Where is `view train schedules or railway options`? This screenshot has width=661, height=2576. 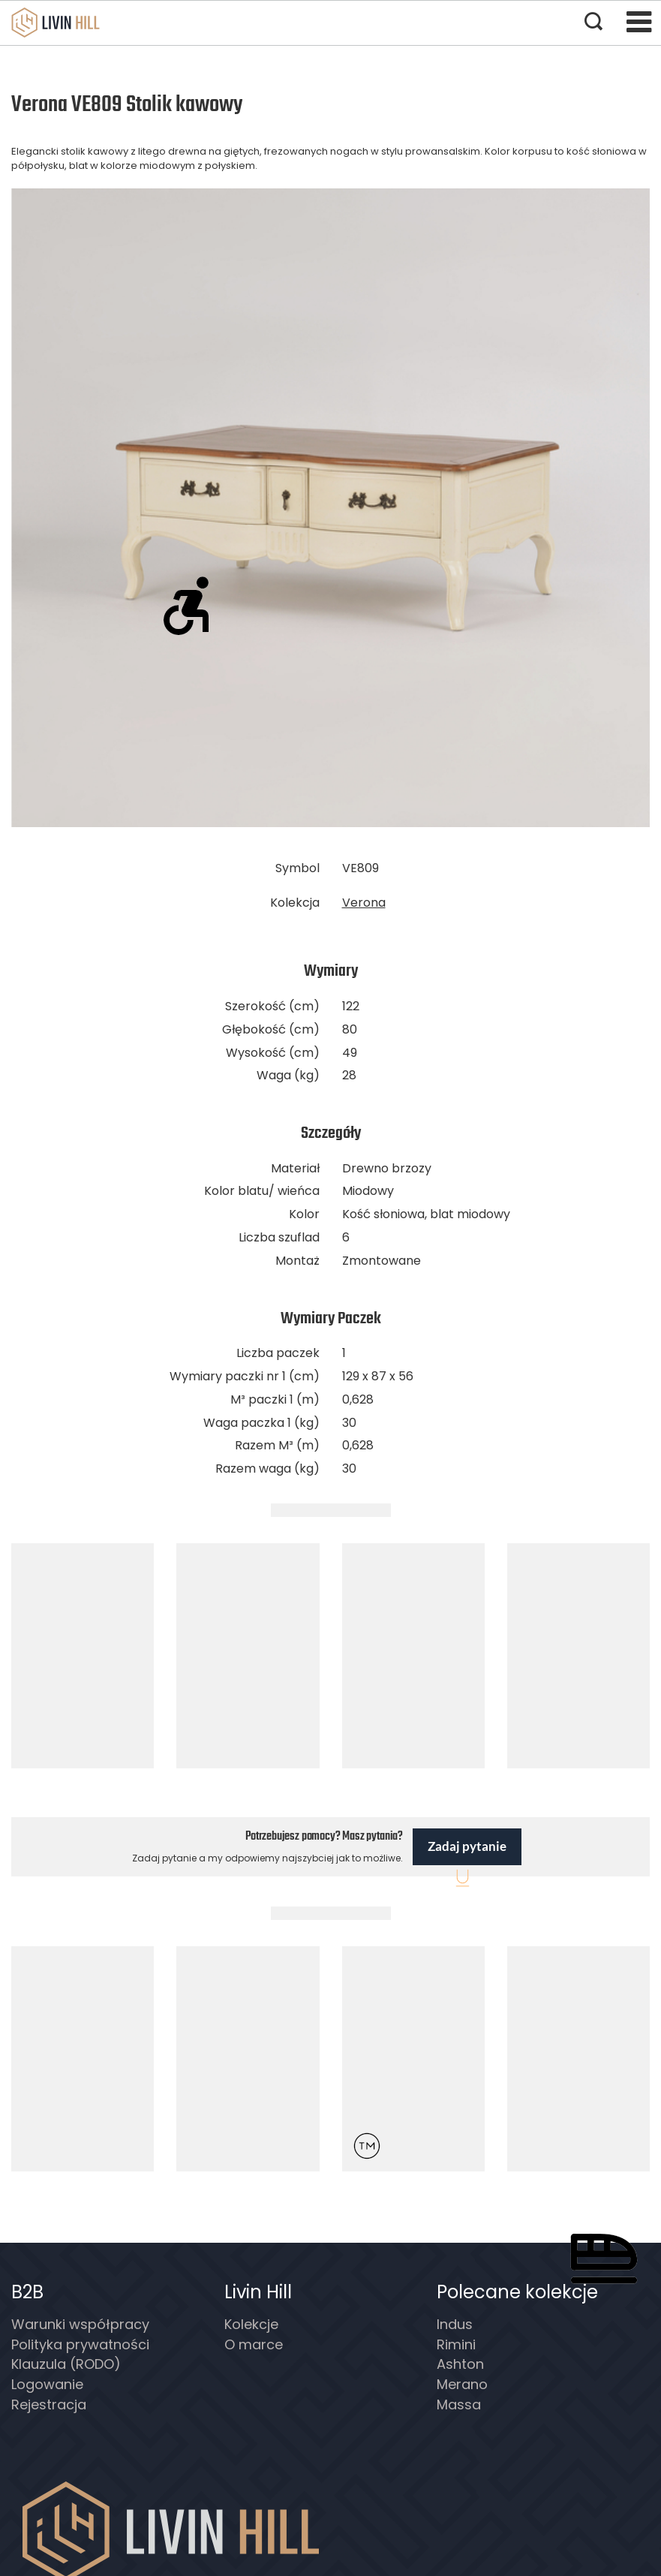
view train schedules or railway options is located at coordinates (604, 2257).